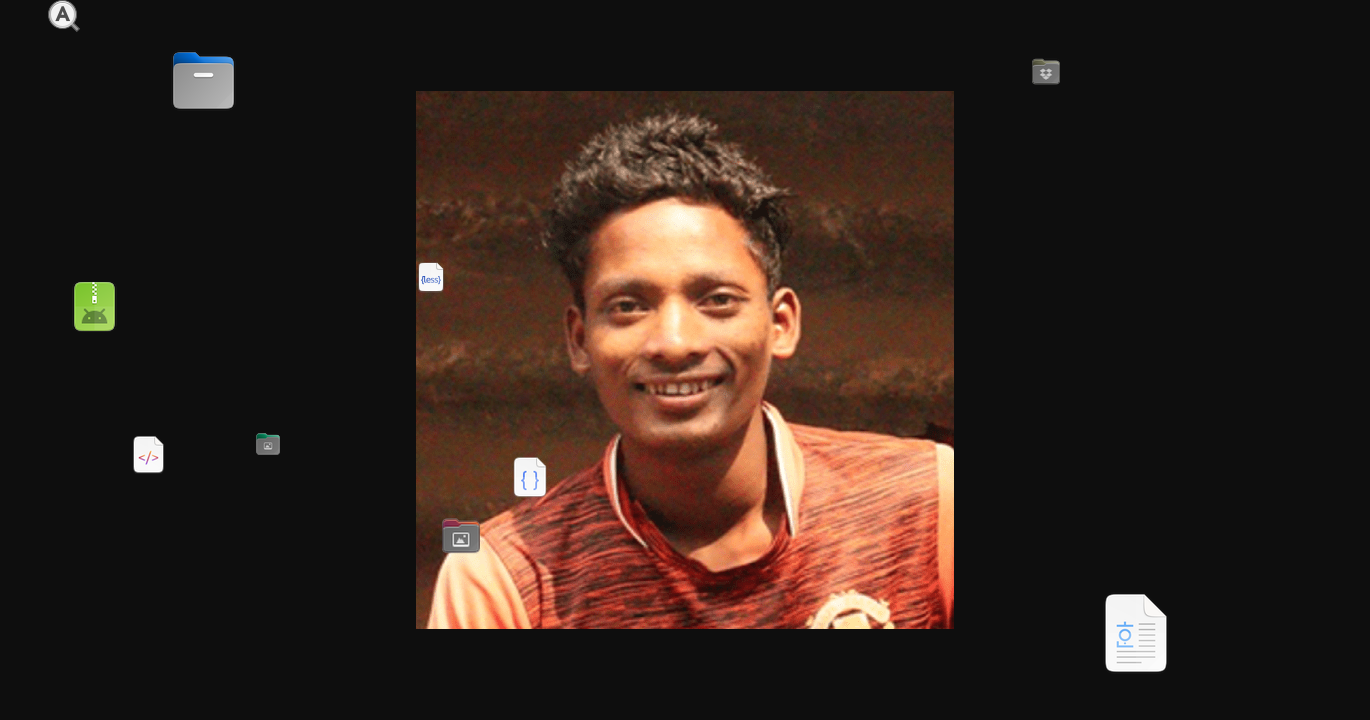 The image size is (1370, 720). I want to click on a LESS stylesheet file, so click(431, 277).